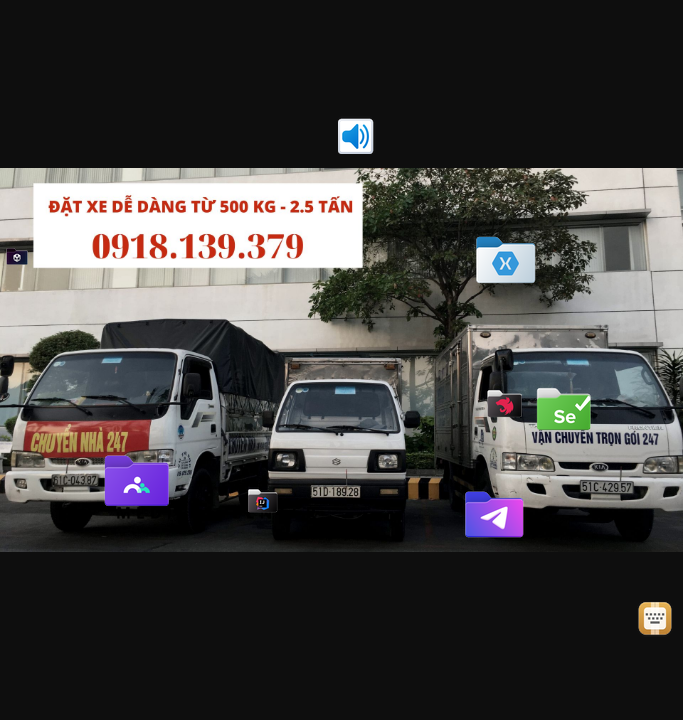 The height and width of the screenshot is (720, 683). What do you see at coordinates (383, 109) in the screenshot?
I see `indicates sound or audio is enabled` at bounding box center [383, 109].